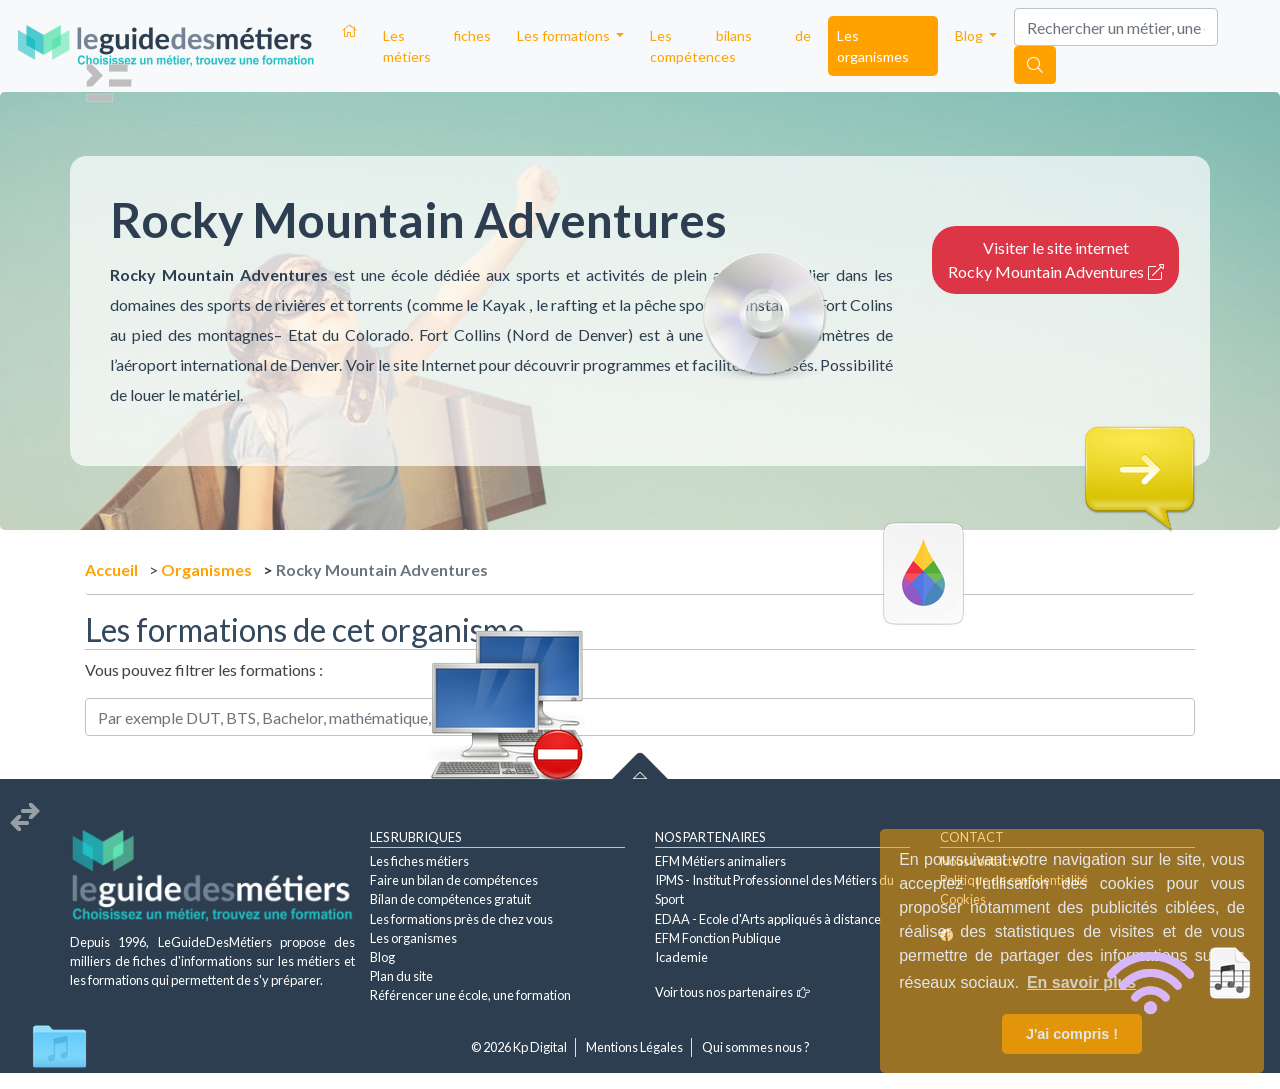  What do you see at coordinates (59, 1046) in the screenshot?
I see `open your music folder` at bounding box center [59, 1046].